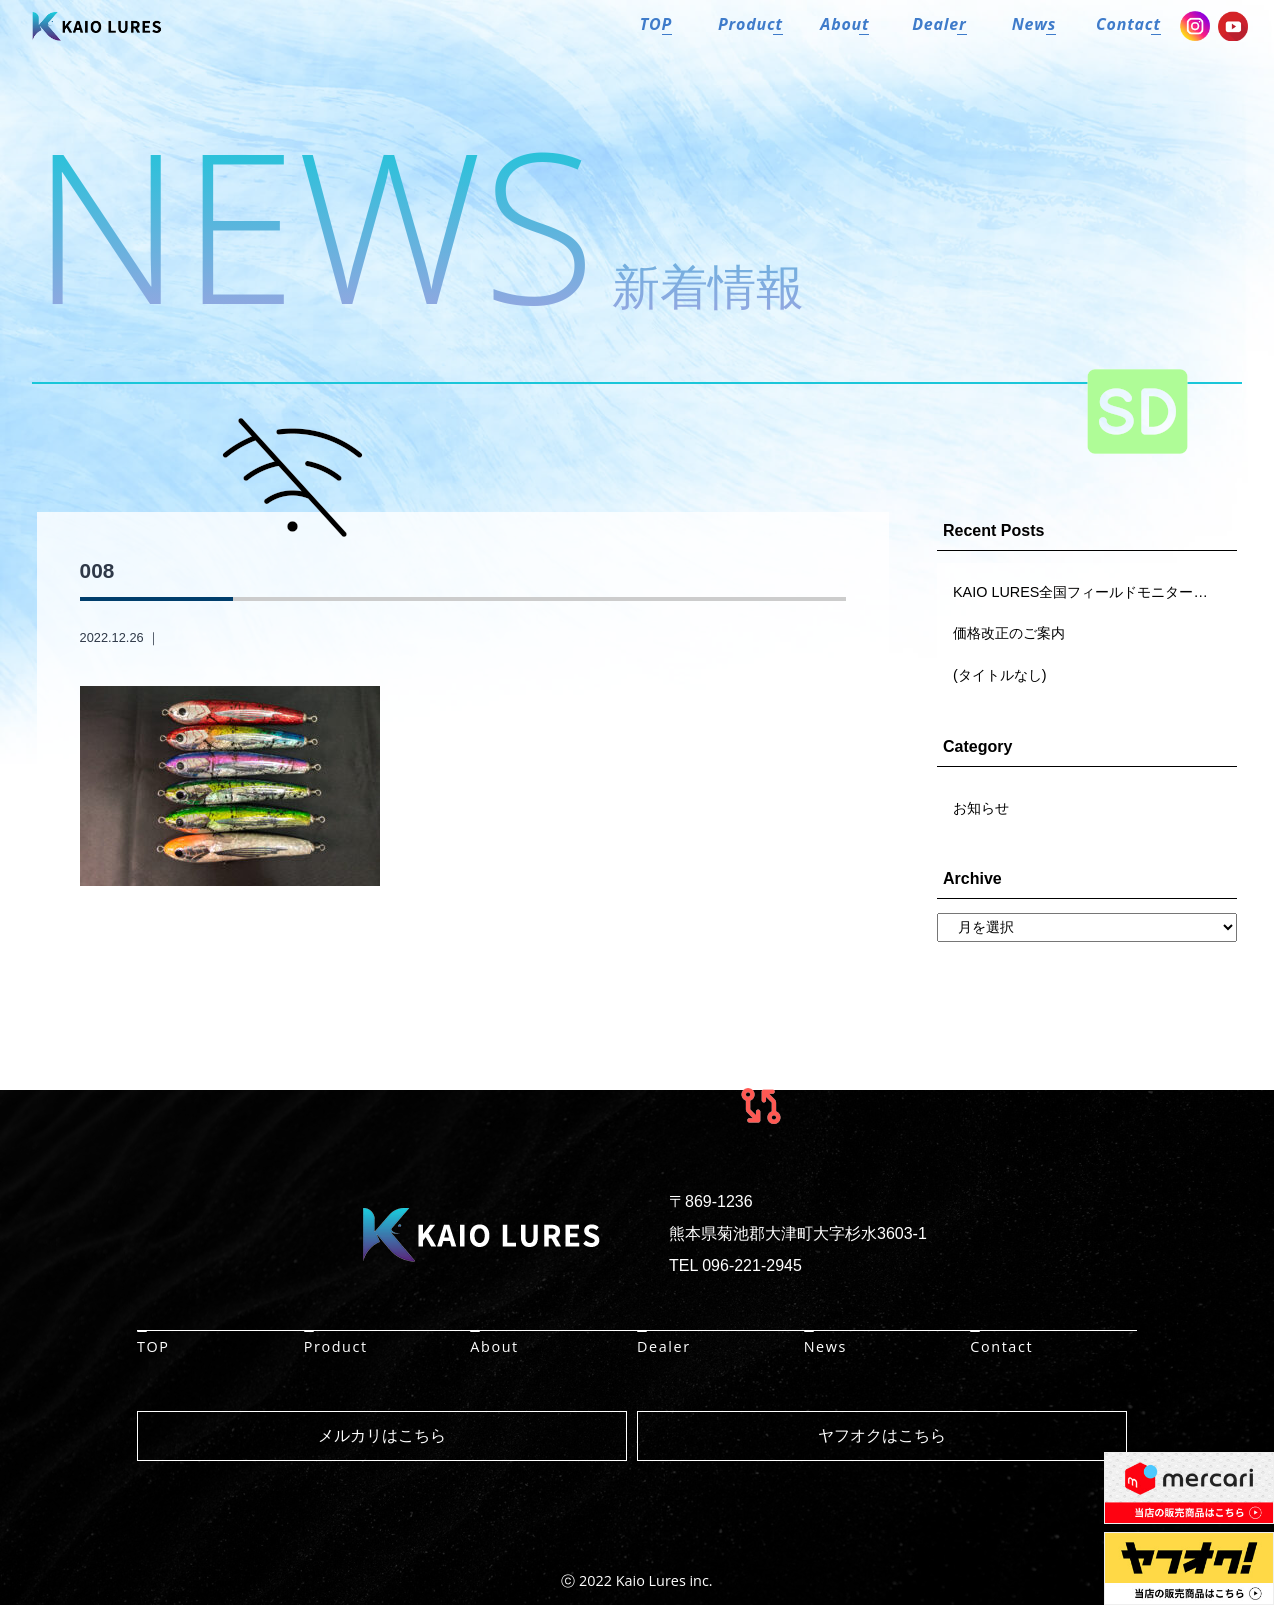 The image size is (1274, 1605). Describe the element at coordinates (292, 477) in the screenshot. I see `indicates no wifi connection available` at that location.